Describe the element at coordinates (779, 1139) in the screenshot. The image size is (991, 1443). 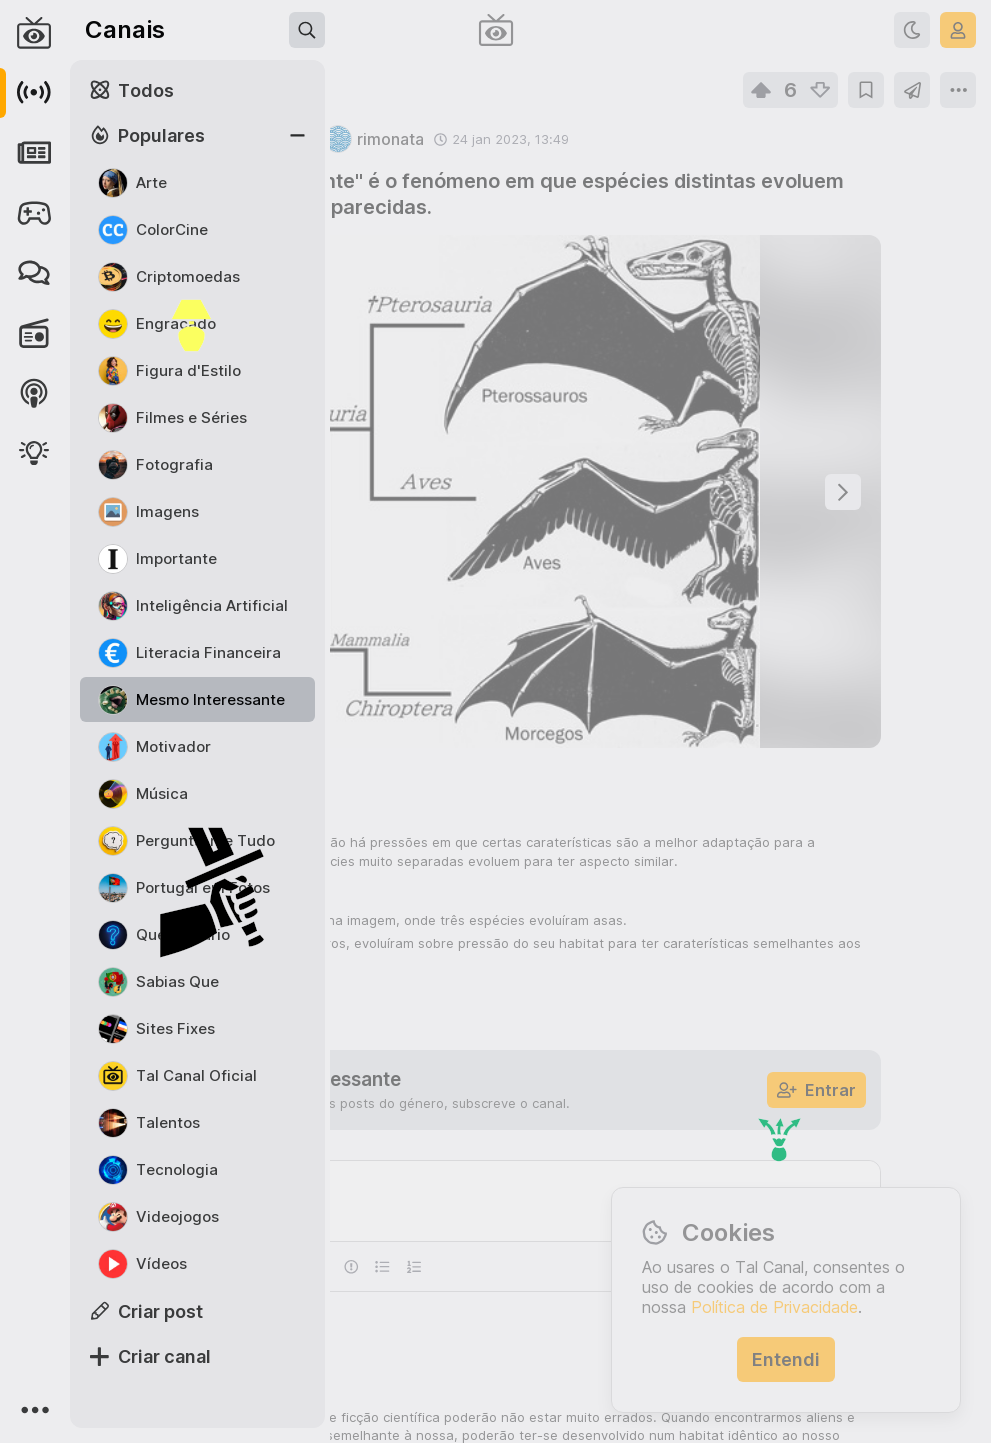
I see `track your expenses` at that location.